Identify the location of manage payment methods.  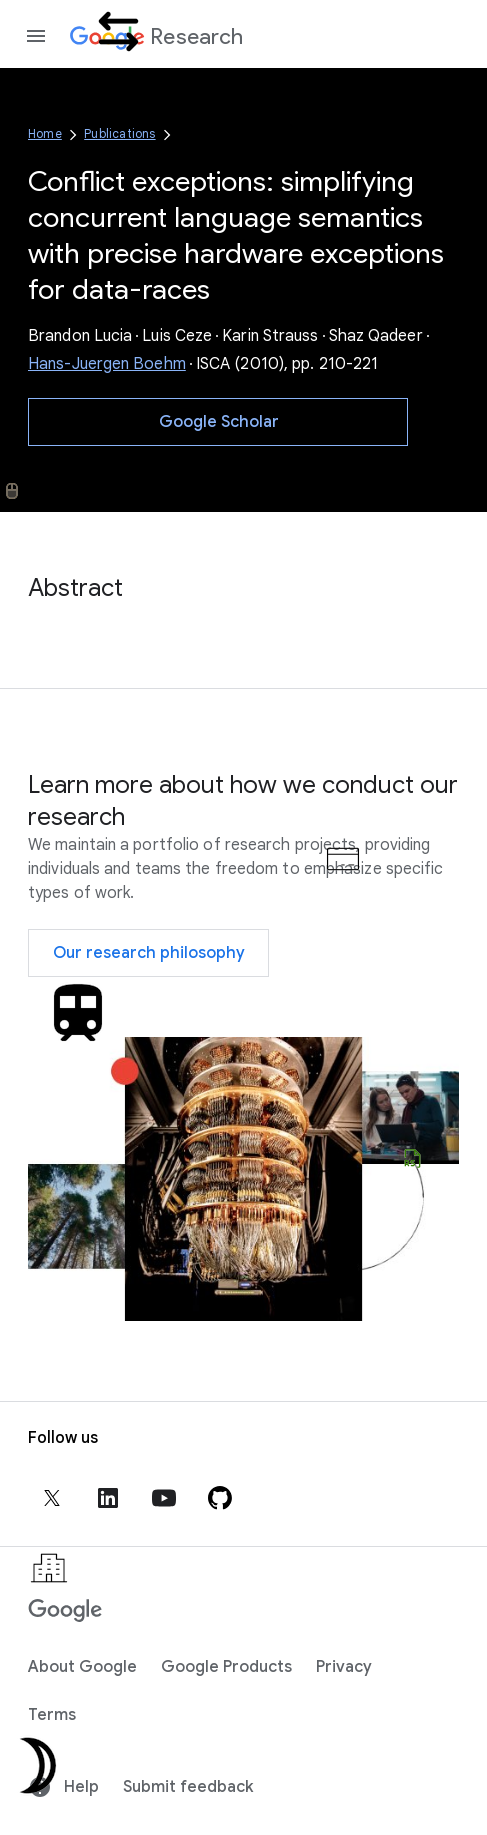
(343, 859).